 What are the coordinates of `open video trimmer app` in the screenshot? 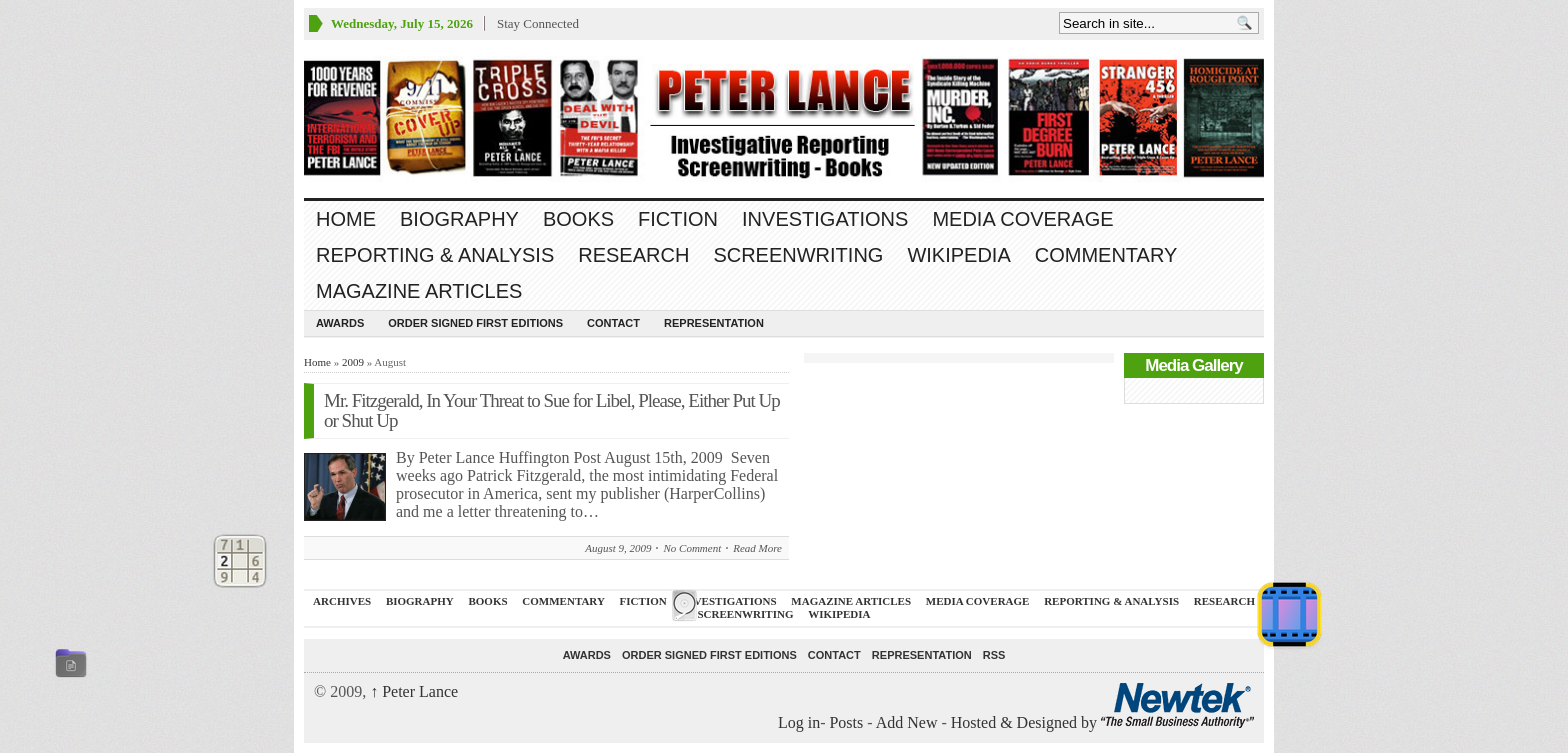 It's located at (1289, 614).